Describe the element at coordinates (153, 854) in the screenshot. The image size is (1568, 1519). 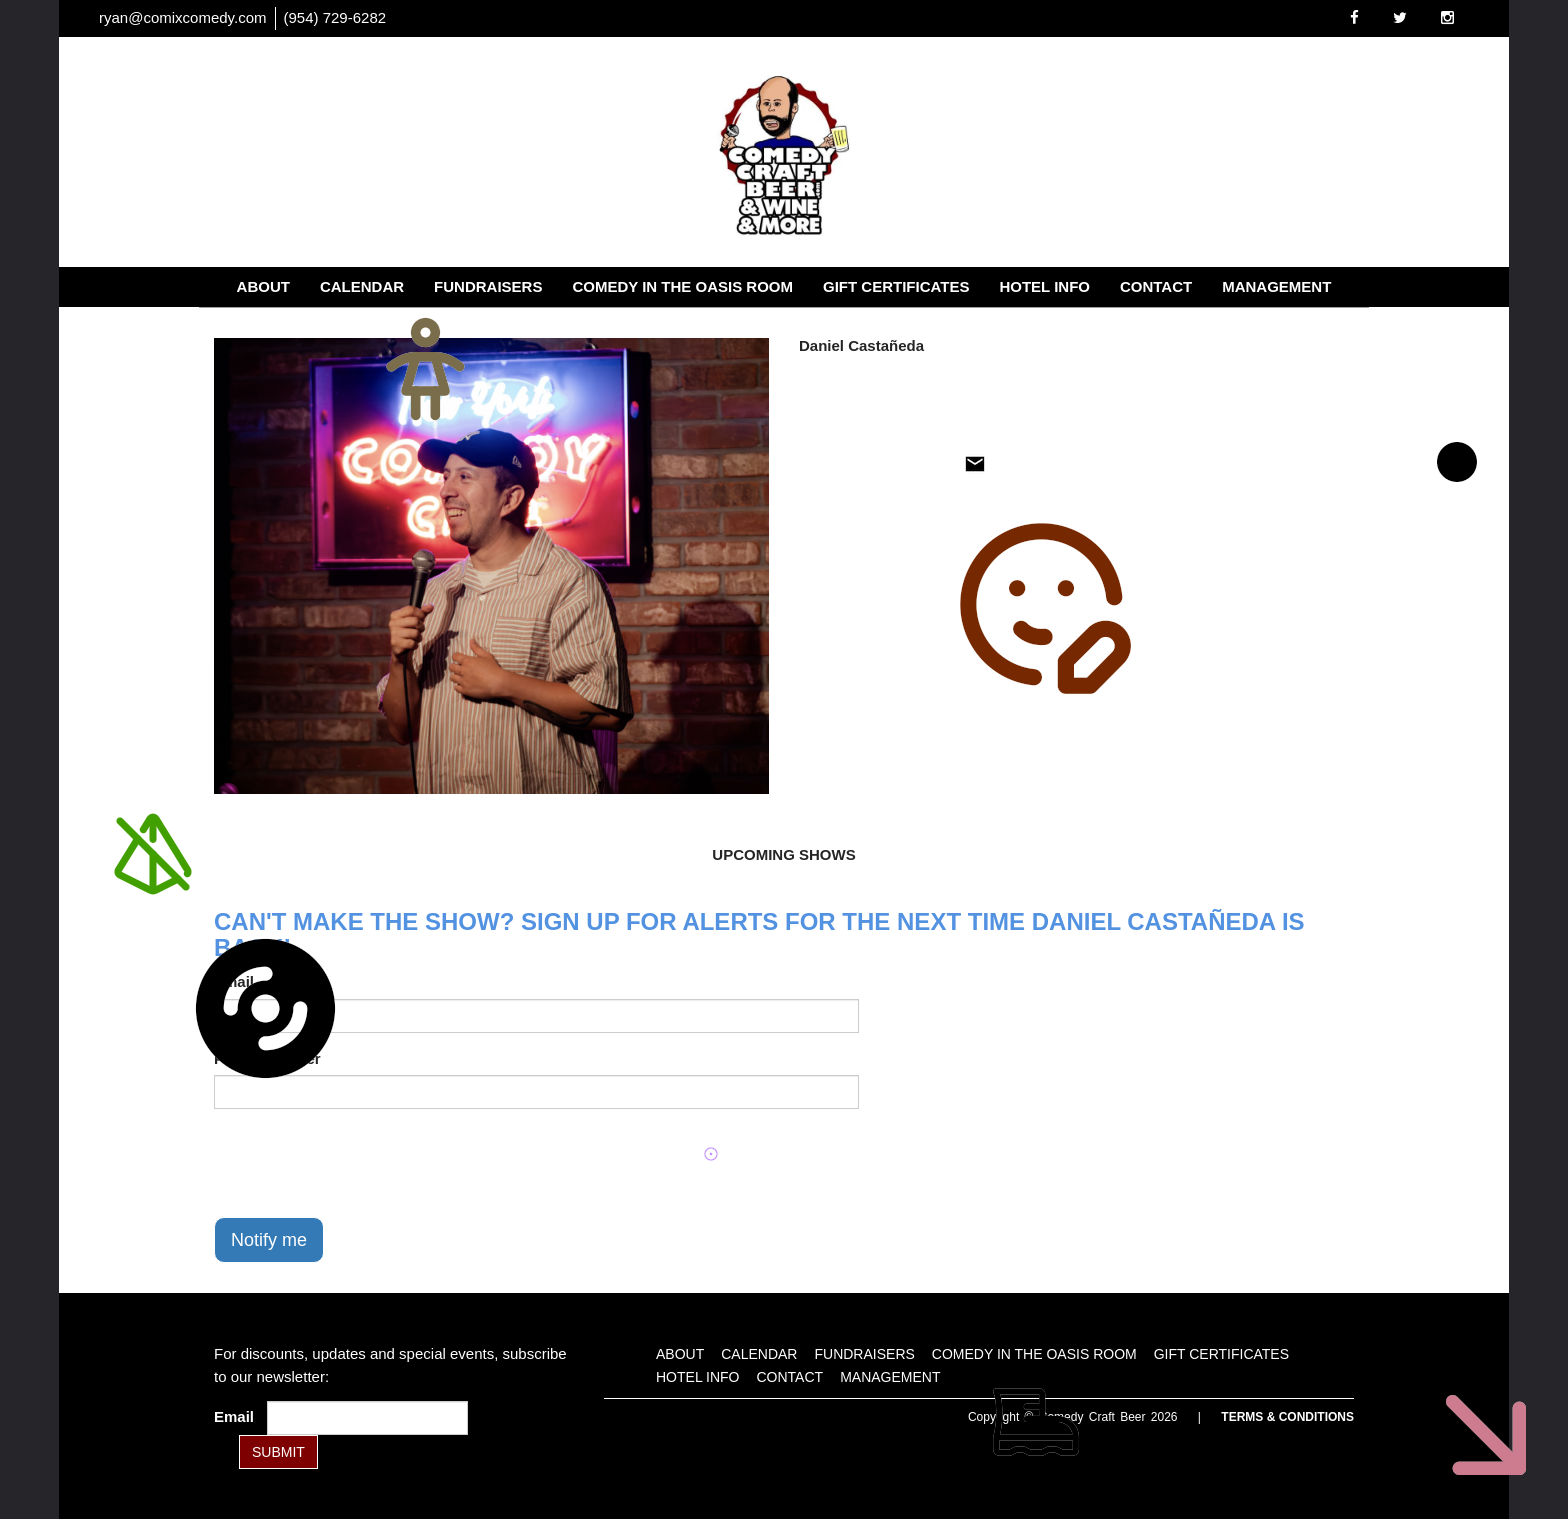
I see `disable or hide pyramid view` at that location.